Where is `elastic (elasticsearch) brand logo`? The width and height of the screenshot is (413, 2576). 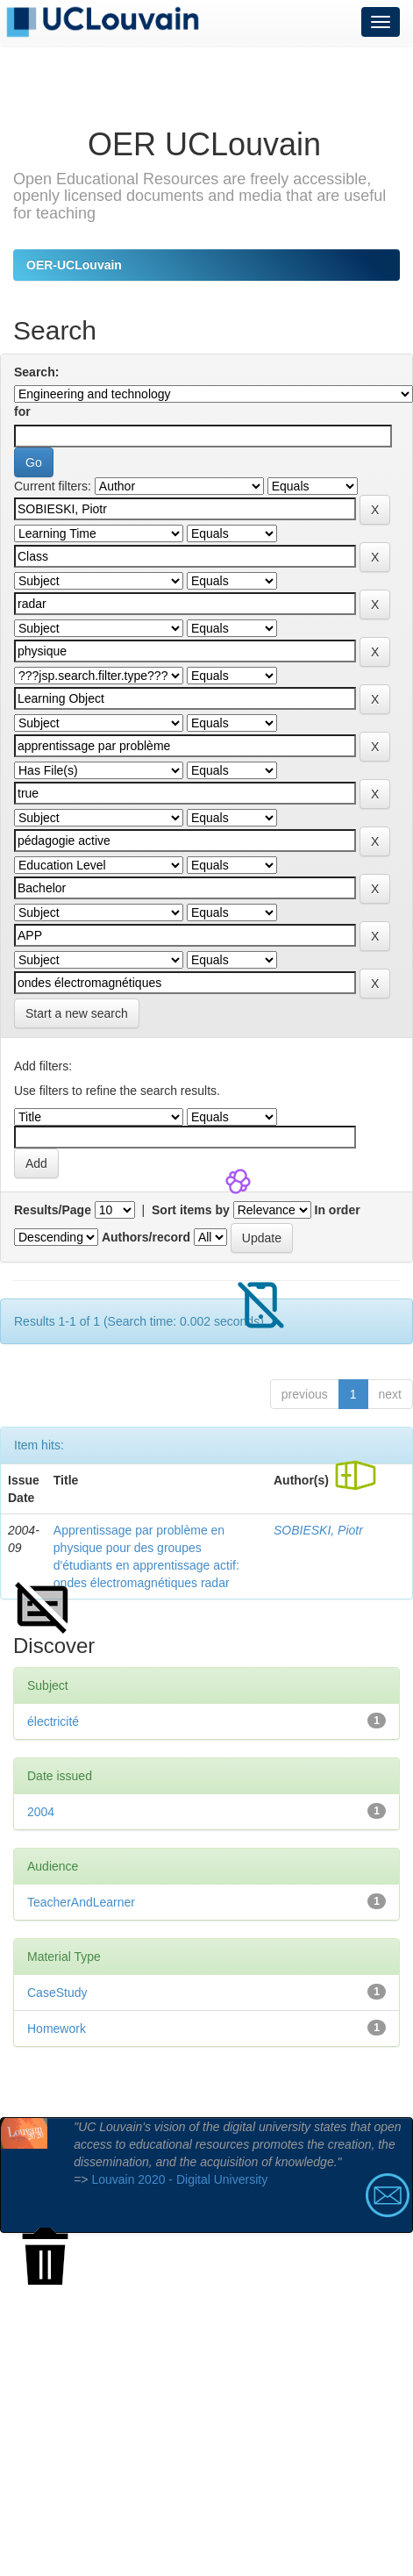 elastic (elasticsearch) brand logo is located at coordinates (238, 1181).